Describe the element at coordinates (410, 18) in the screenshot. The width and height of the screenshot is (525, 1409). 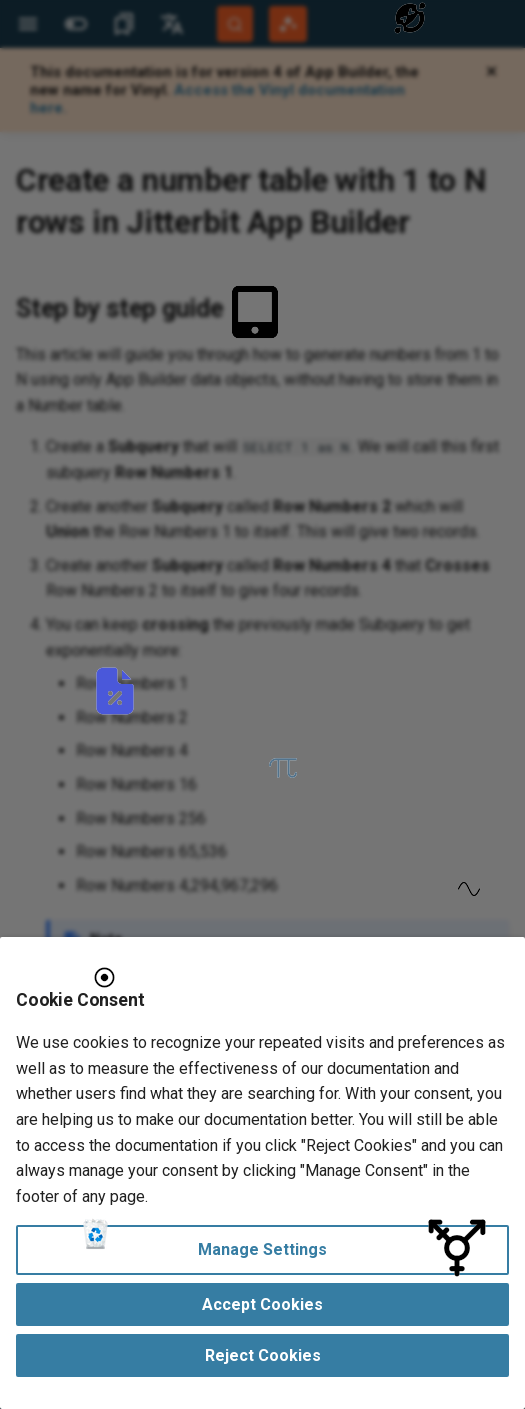
I see `react with a laughing emoji` at that location.